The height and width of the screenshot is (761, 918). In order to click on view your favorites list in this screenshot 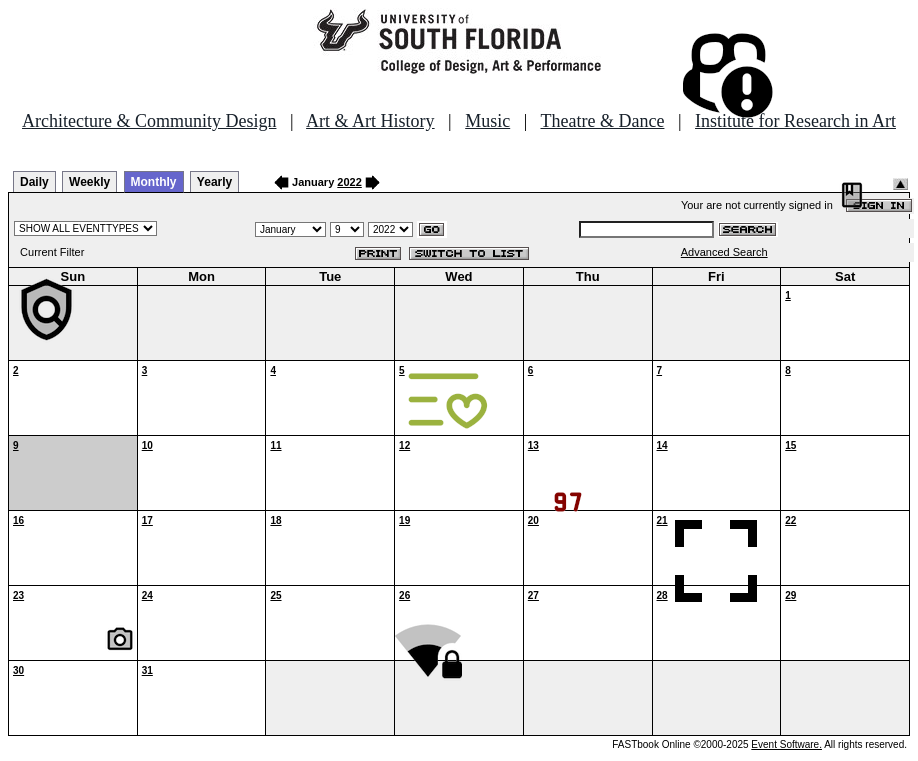, I will do `click(443, 399)`.